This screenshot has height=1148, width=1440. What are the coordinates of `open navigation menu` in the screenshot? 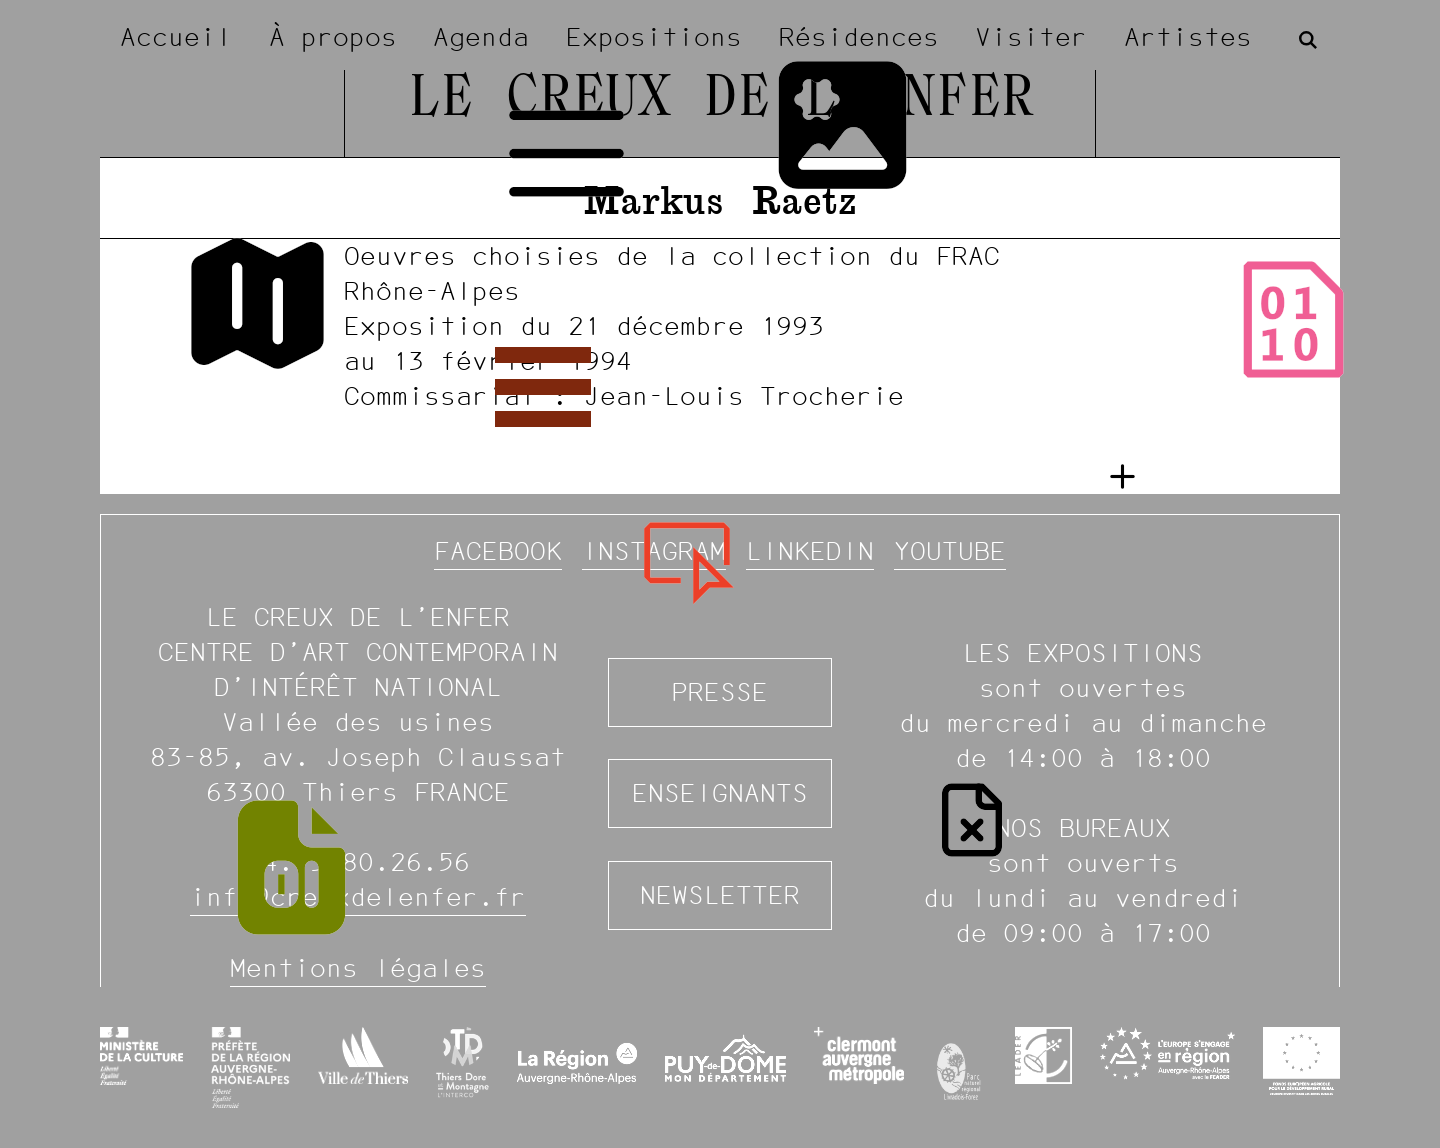 It's located at (543, 387).